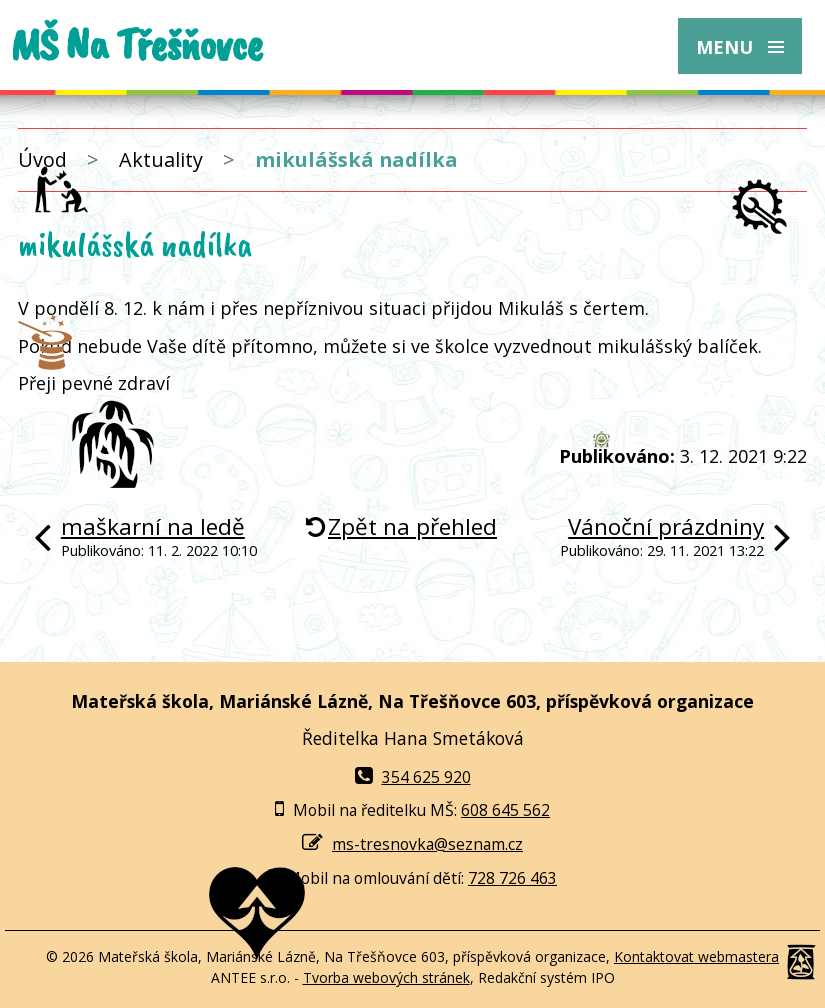 The image size is (825, 1008). Describe the element at coordinates (257, 912) in the screenshot. I see `select a cheerful or happy mood` at that location.